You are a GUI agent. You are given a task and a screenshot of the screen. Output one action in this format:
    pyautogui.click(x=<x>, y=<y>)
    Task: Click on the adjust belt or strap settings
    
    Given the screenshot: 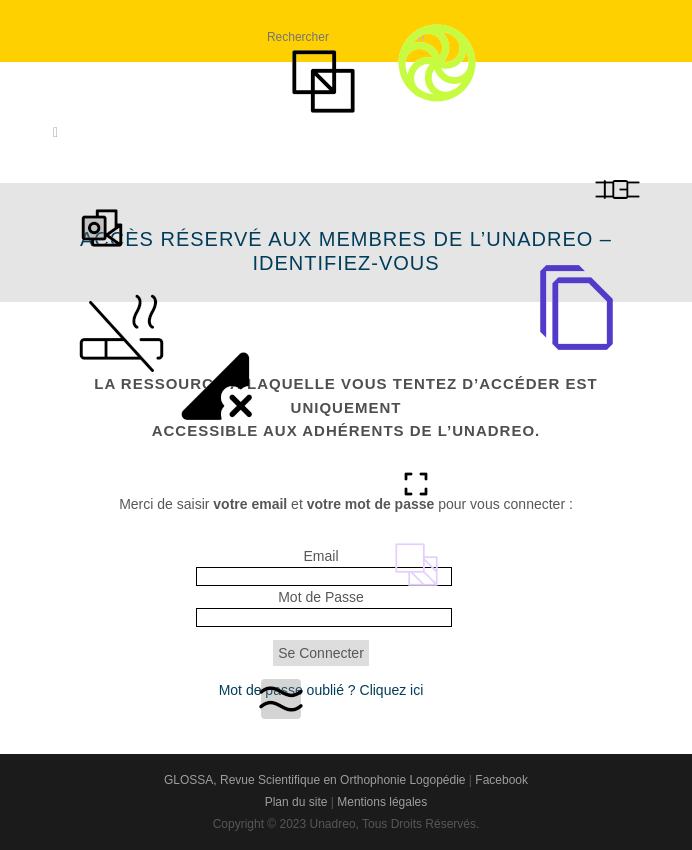 What is the action you would take?
    pyautogui.click(x=617, y=189)
    